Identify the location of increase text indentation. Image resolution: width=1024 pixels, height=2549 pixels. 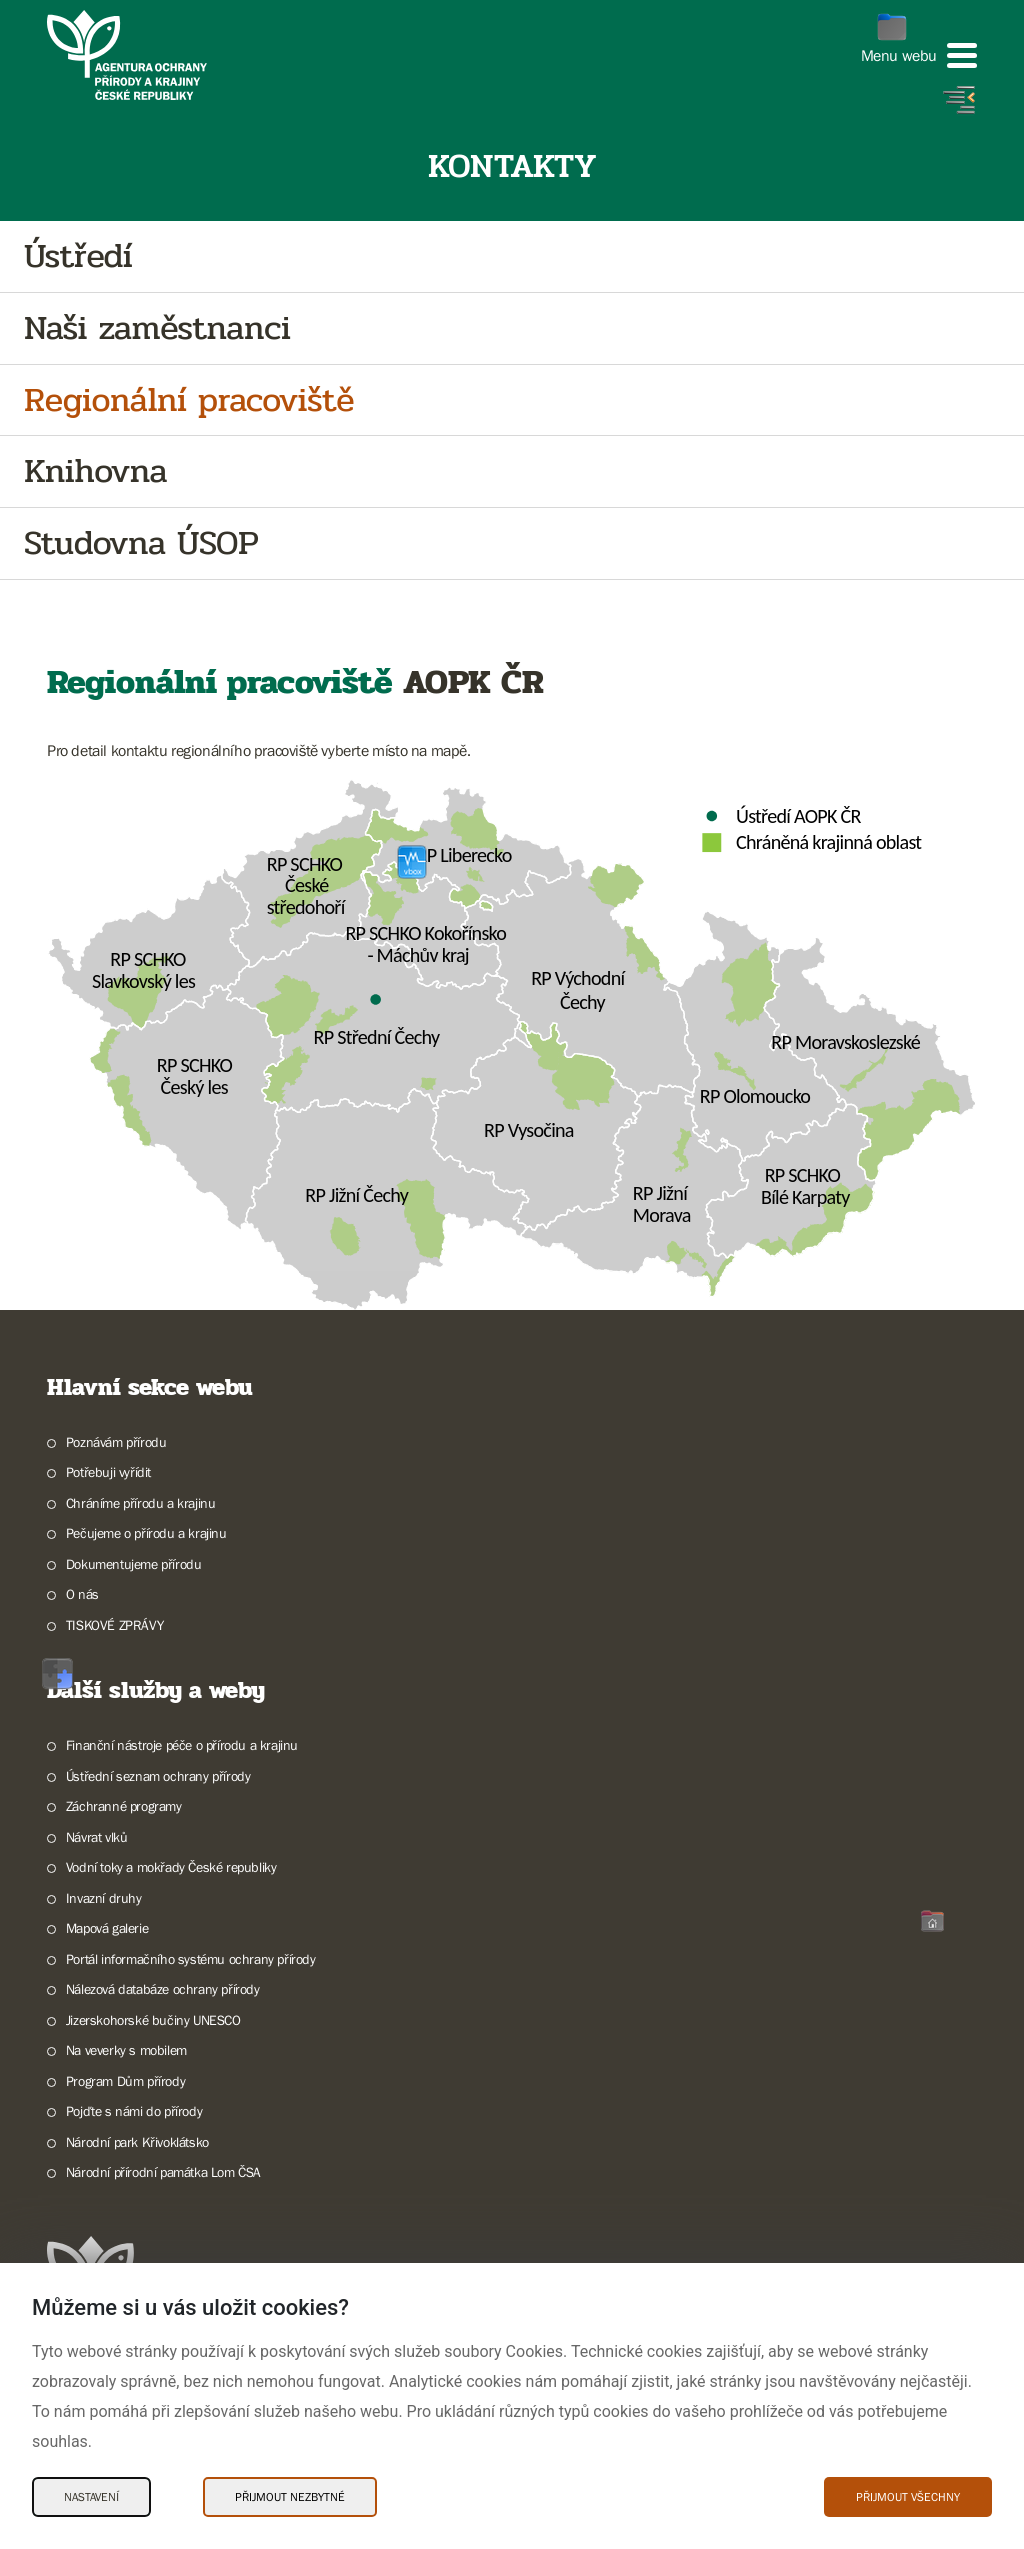
(959, 101).